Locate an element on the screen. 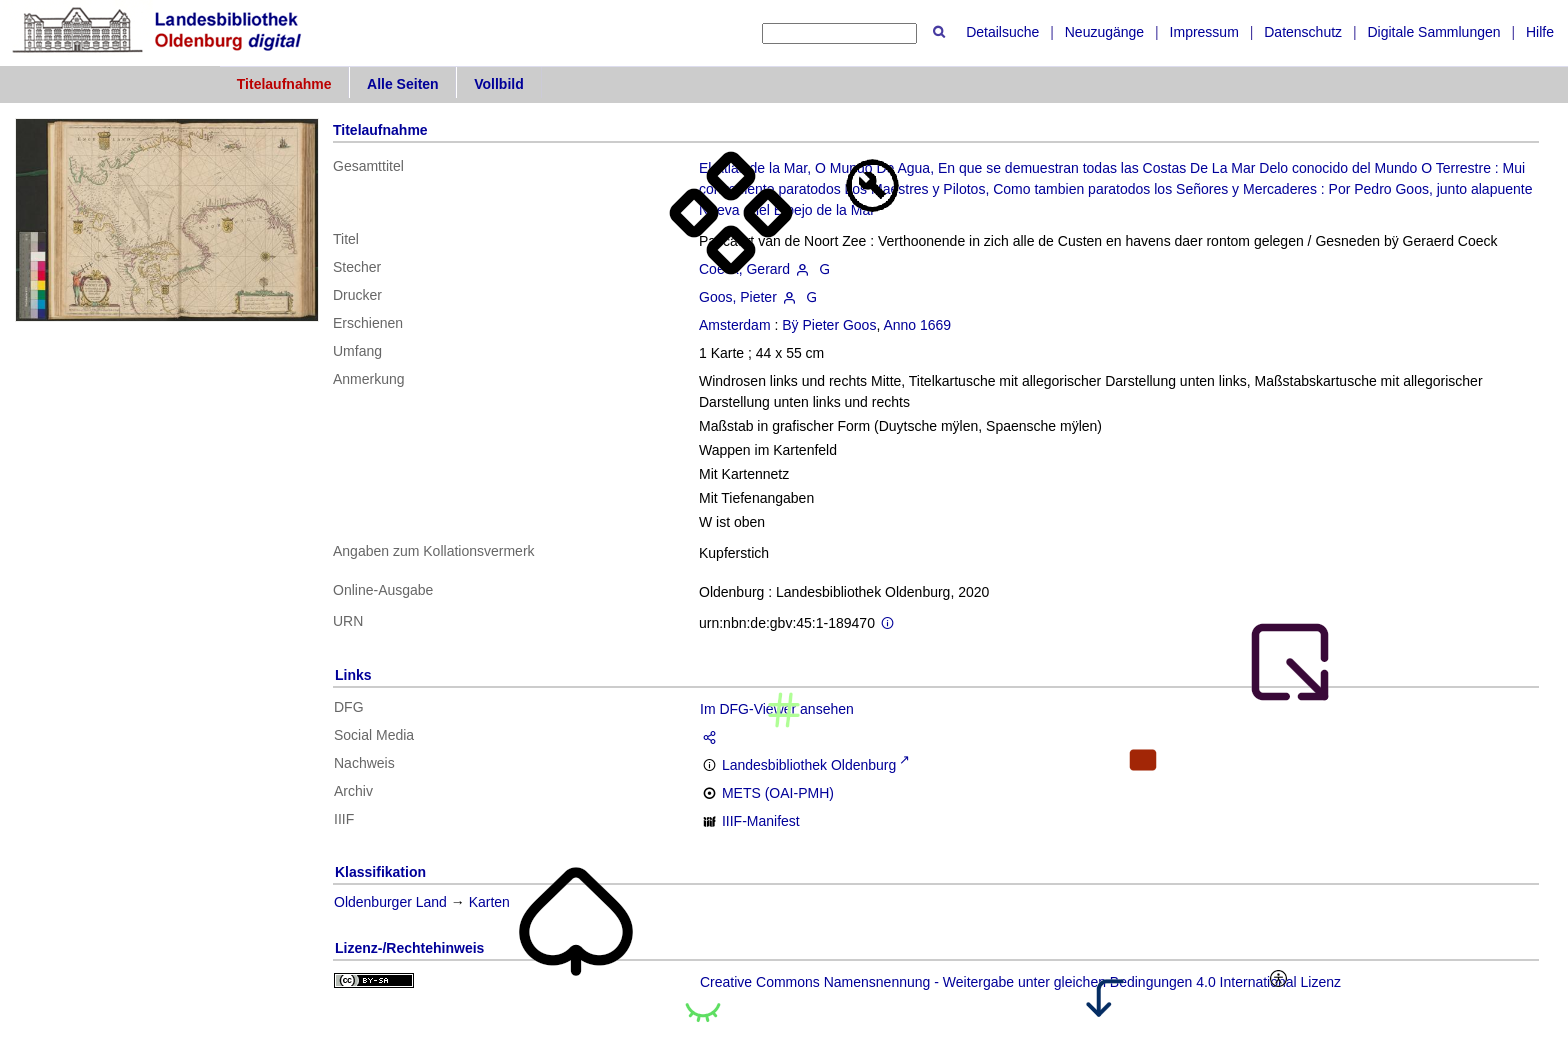  access settings or configuration options is located at coordinates (872, 185).